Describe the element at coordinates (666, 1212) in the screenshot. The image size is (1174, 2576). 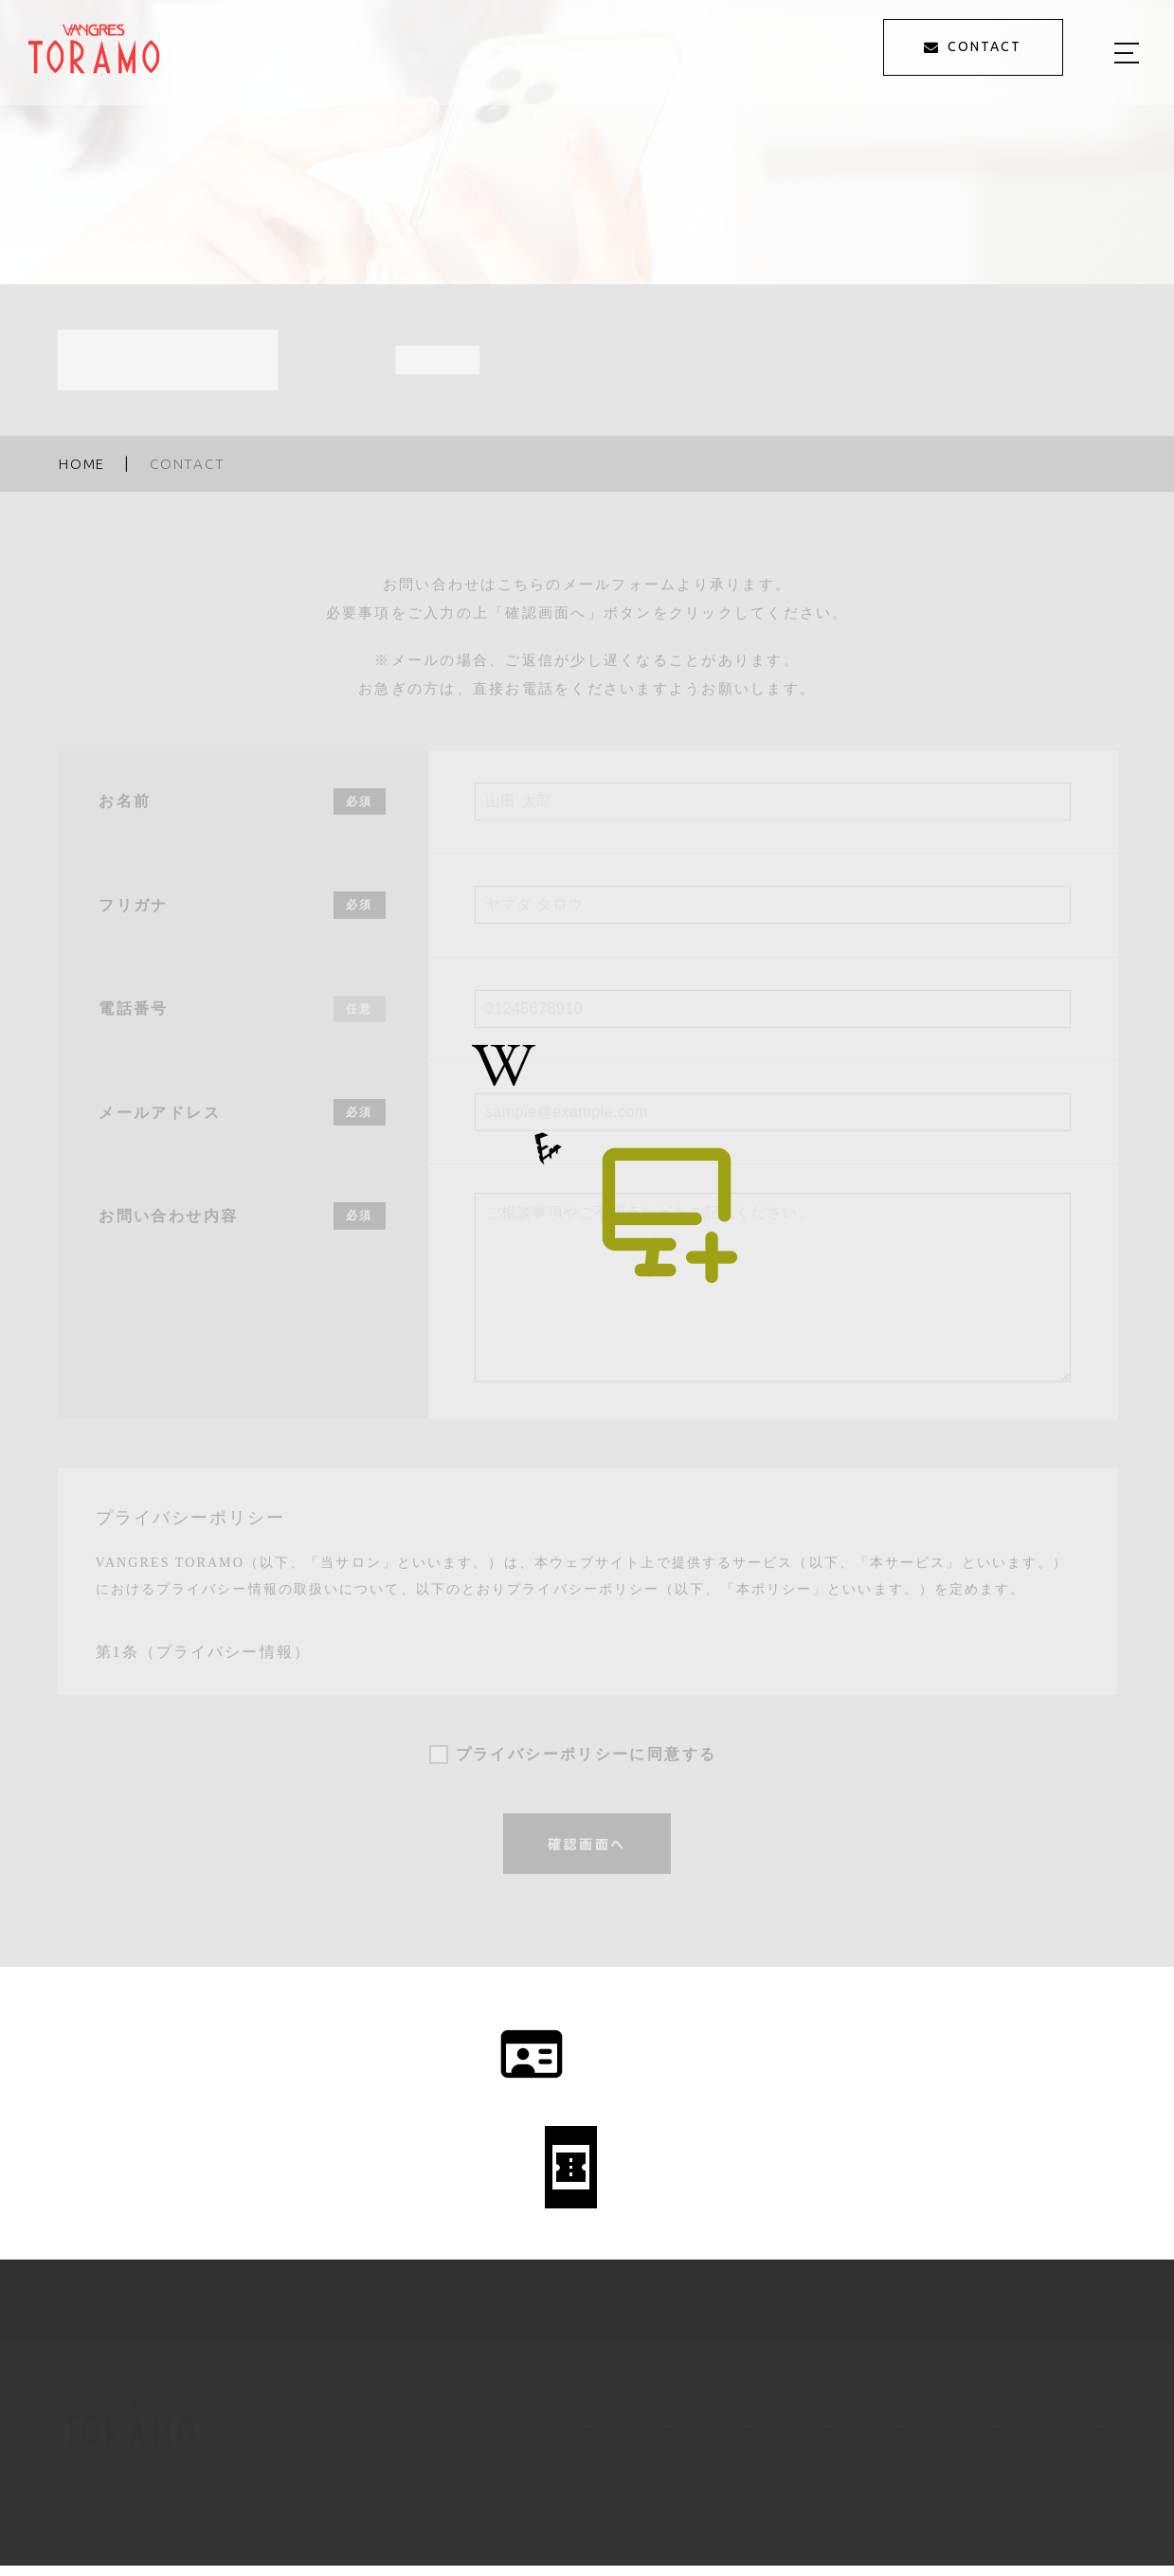
I see `add a new desktop device` at that location.